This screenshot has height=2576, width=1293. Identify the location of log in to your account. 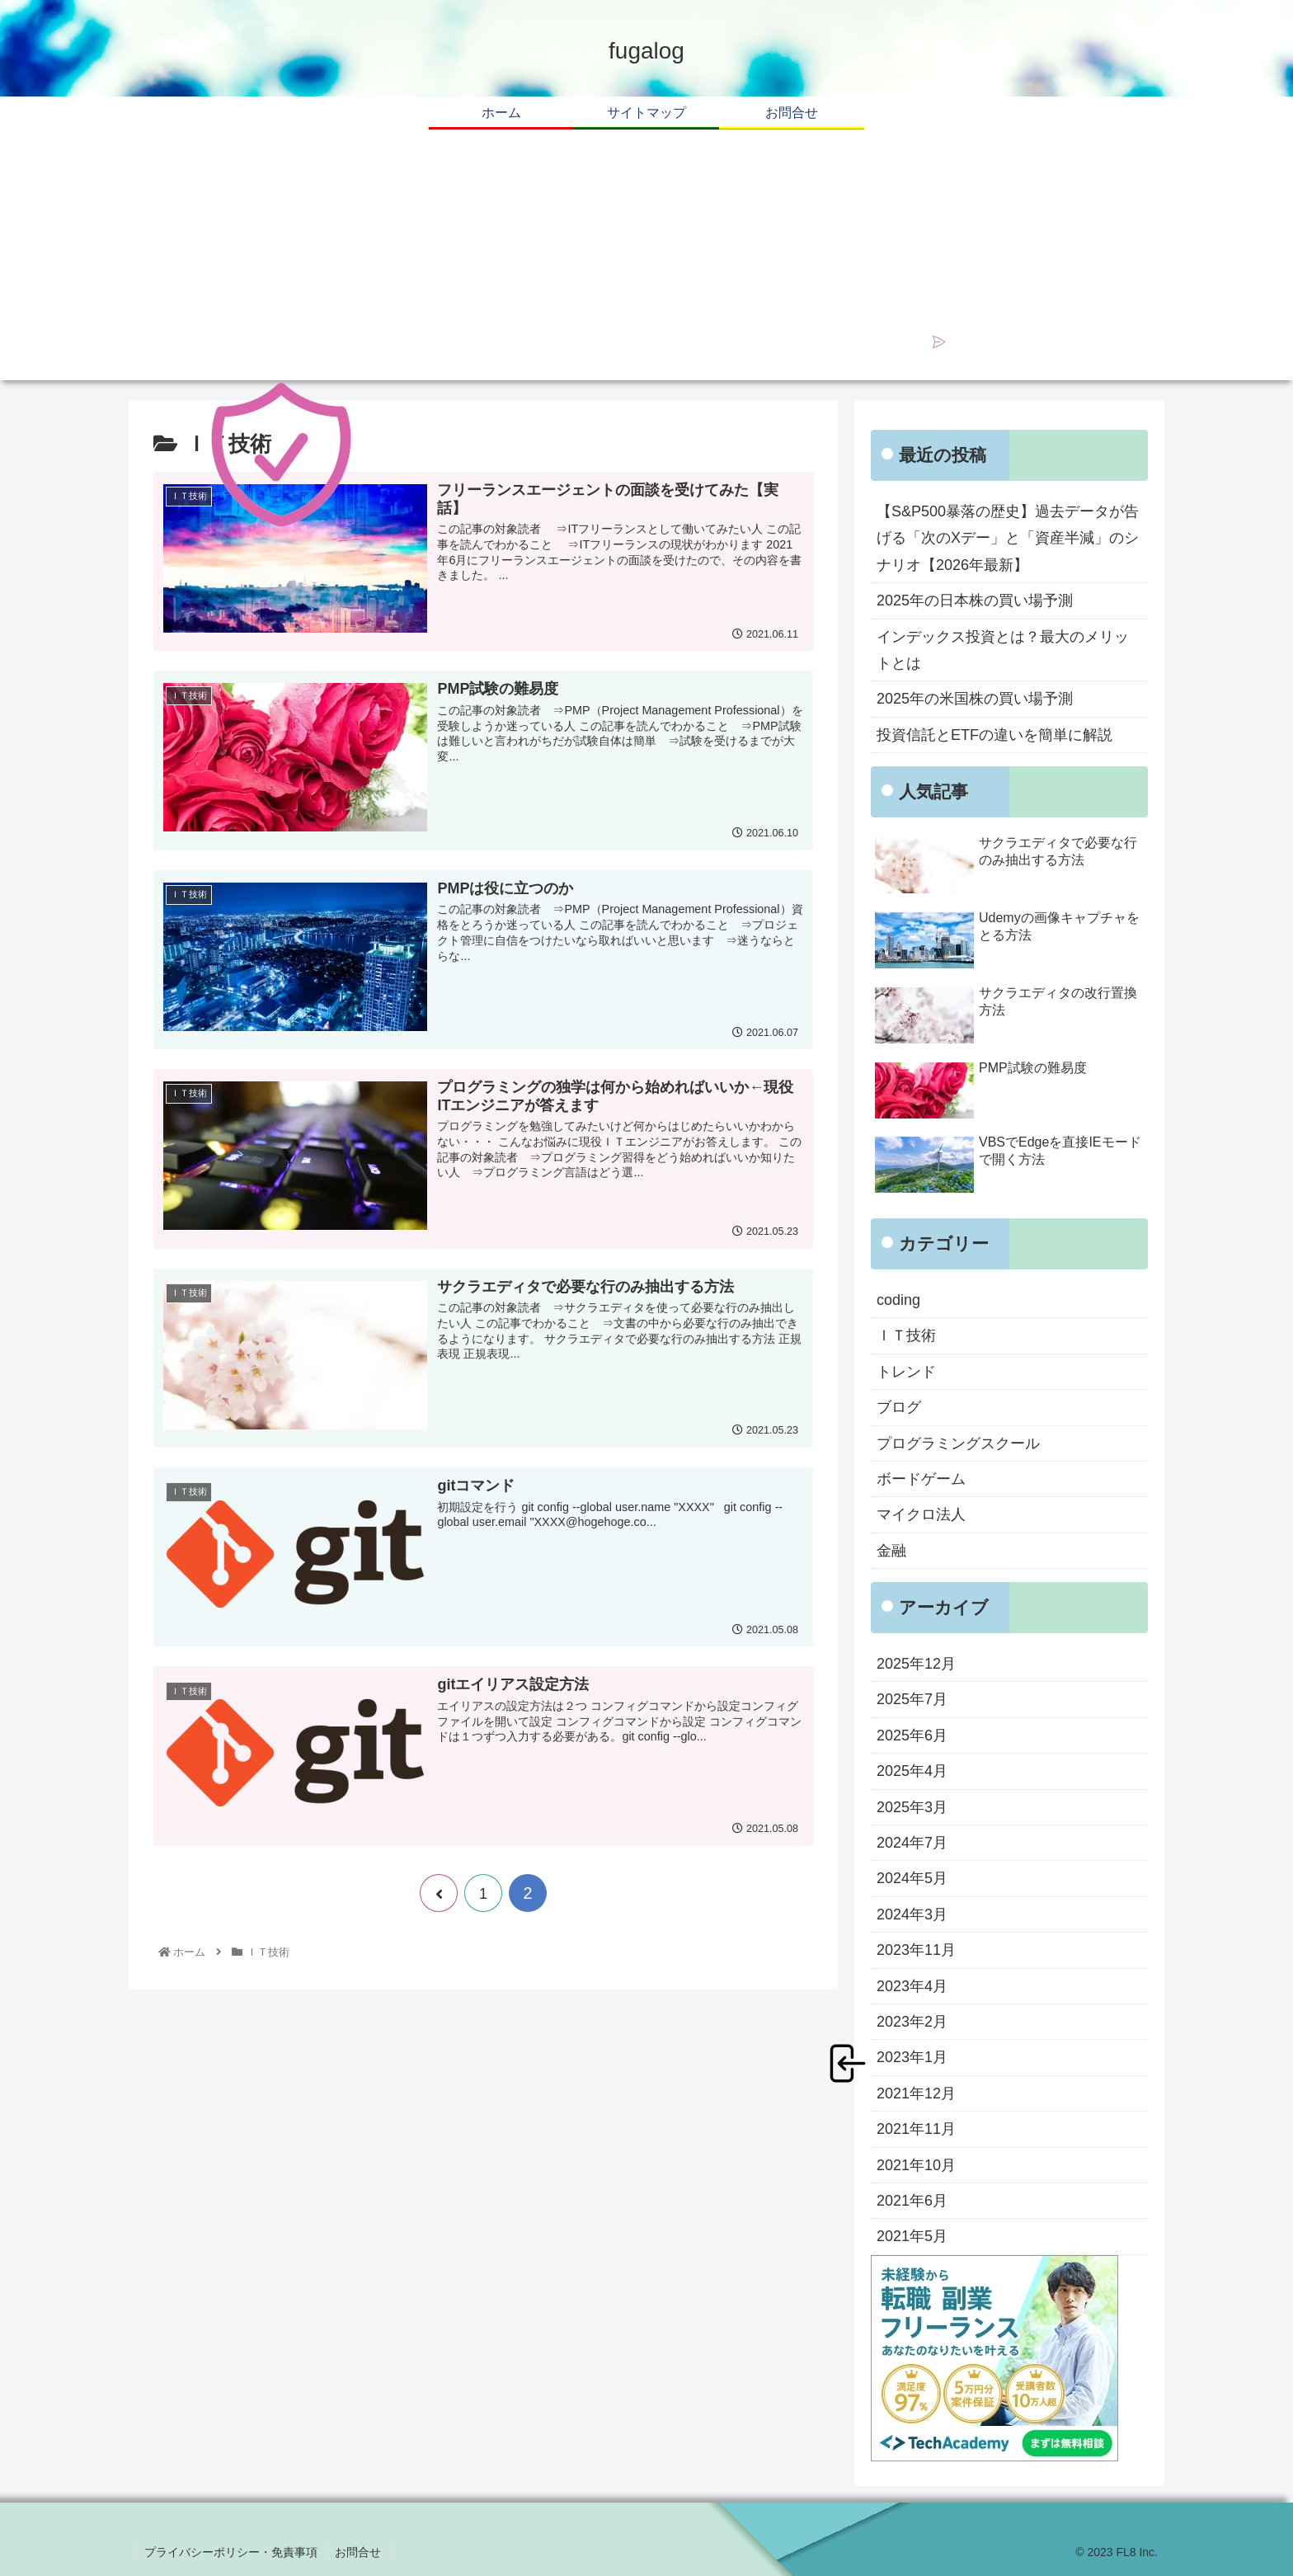
(844, 2063).